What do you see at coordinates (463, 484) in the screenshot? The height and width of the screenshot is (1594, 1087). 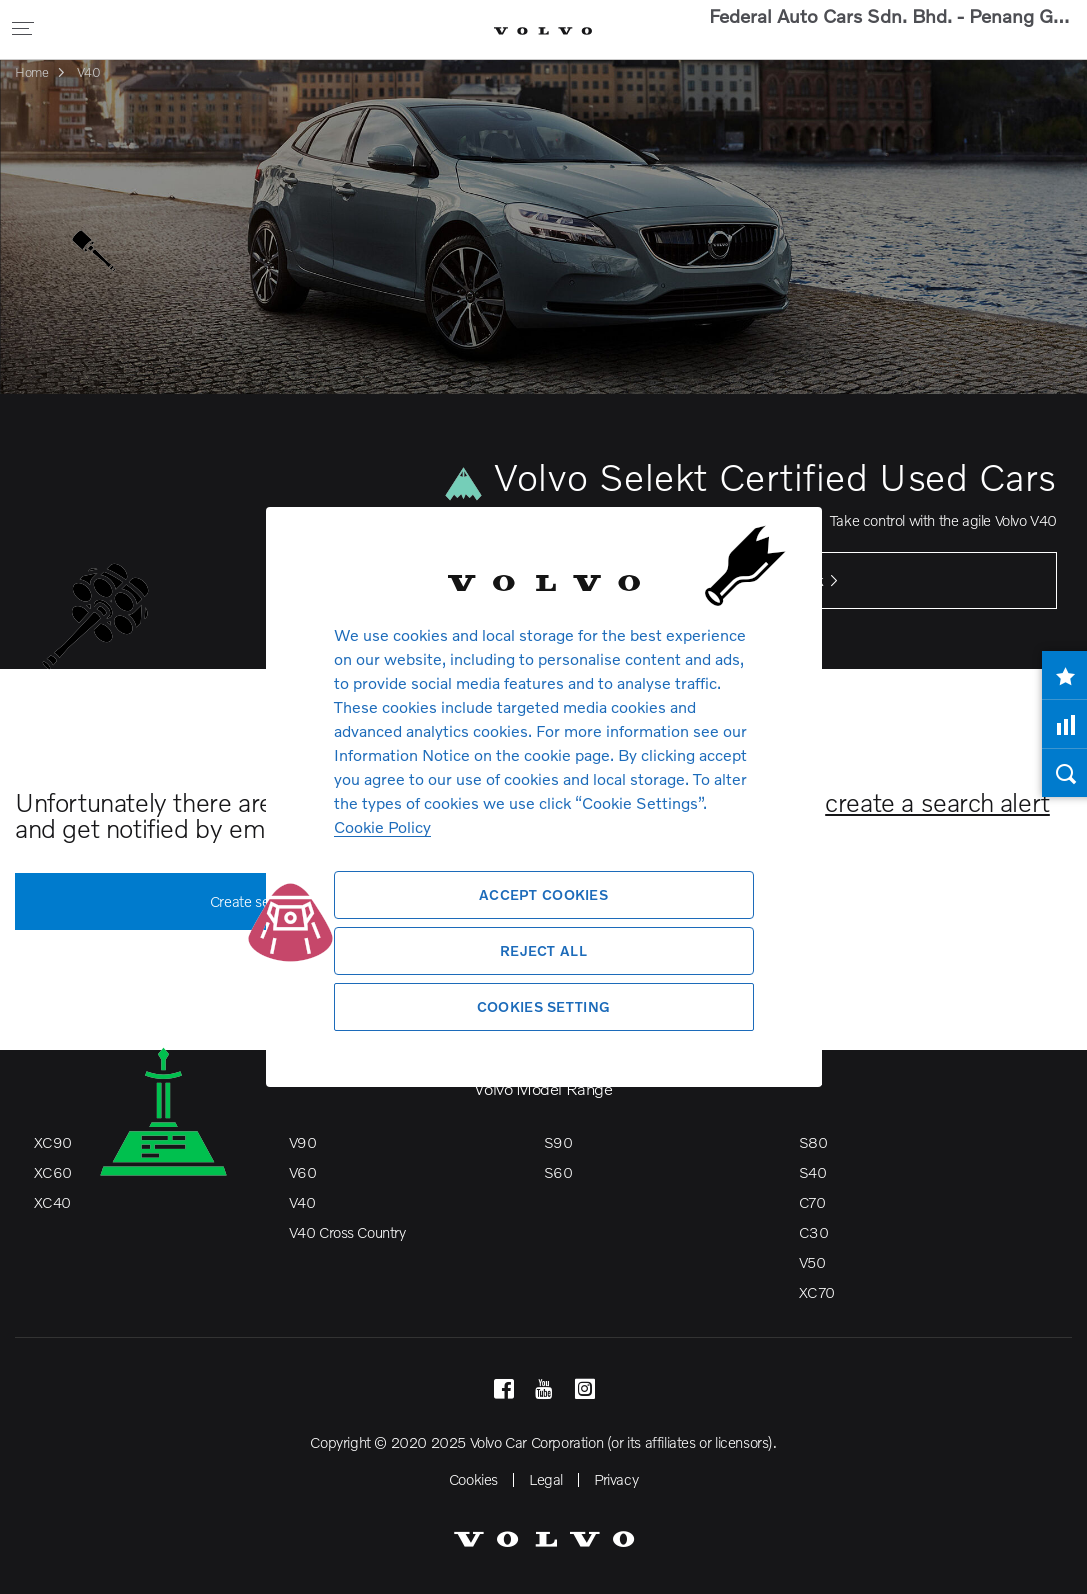 I see `stealth bomber aircraft unit in a strategy game` at bounding box center [463, 484].